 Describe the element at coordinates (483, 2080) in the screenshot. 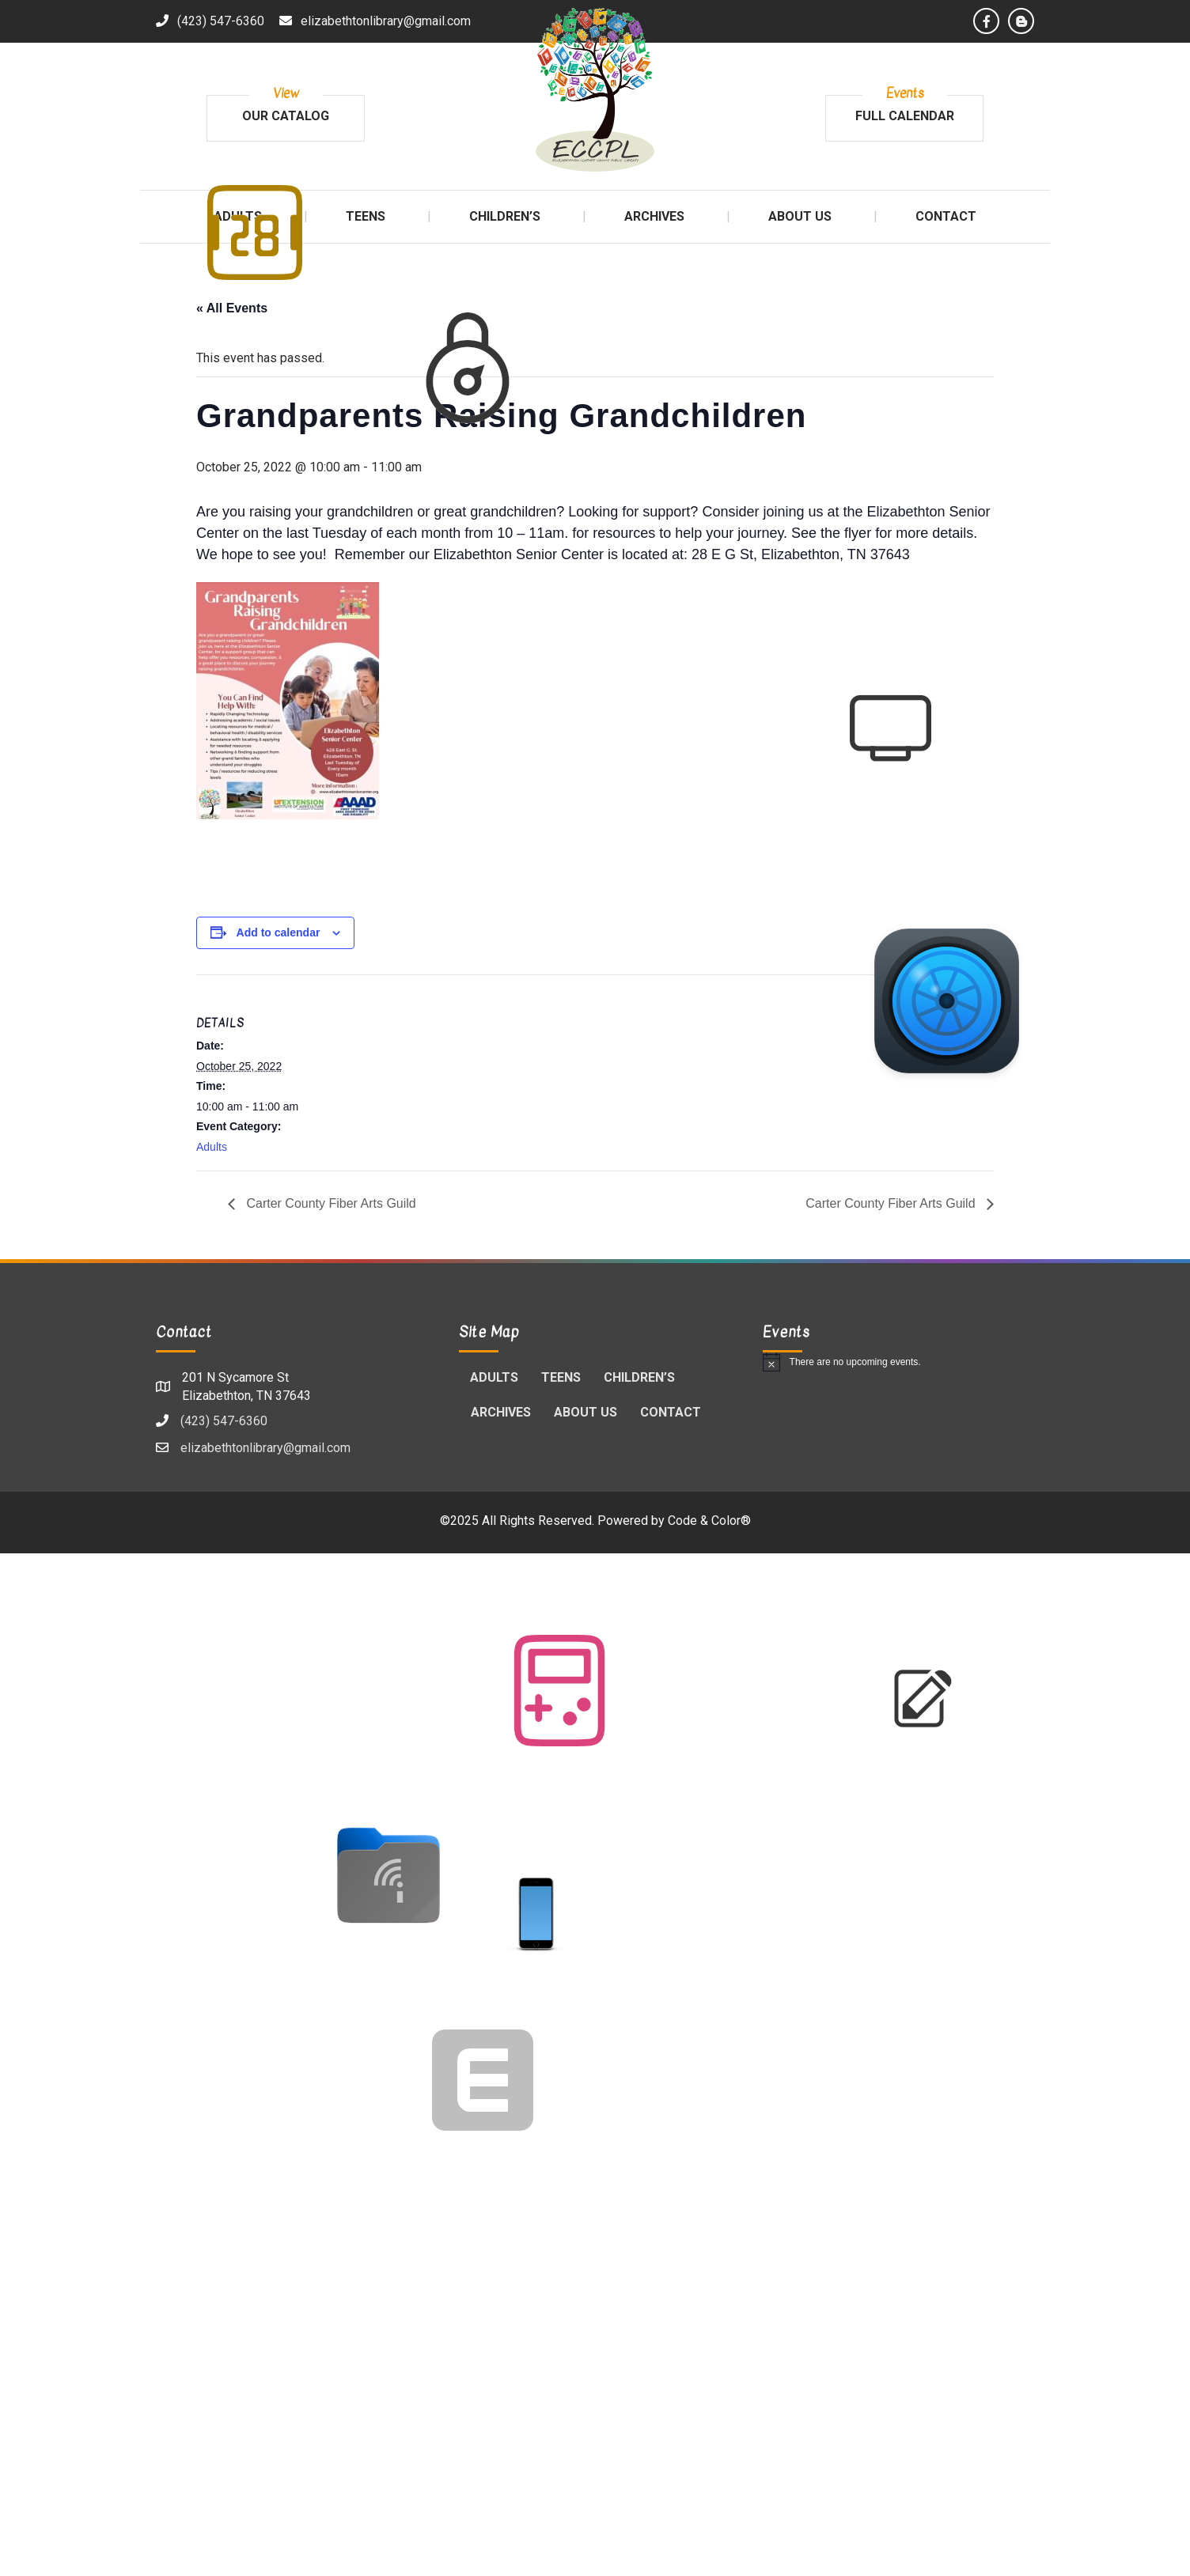

I see `indicates EDGE cellular network connection` at that location.